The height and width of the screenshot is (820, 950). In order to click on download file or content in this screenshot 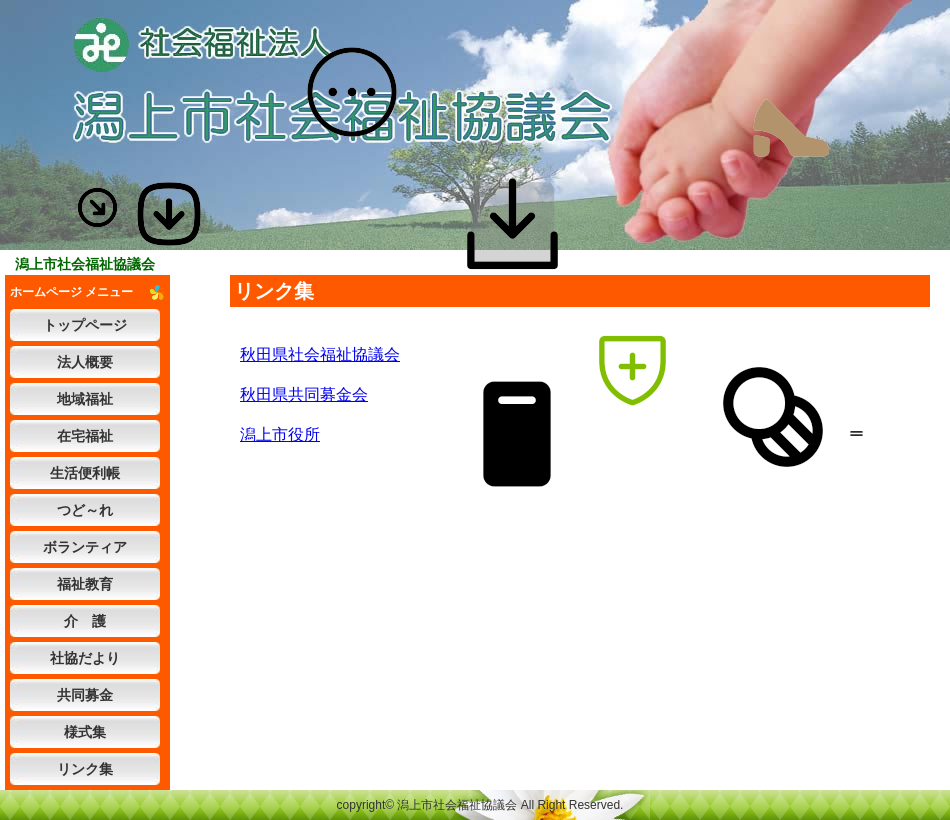, I will do `click(169, 214)`.